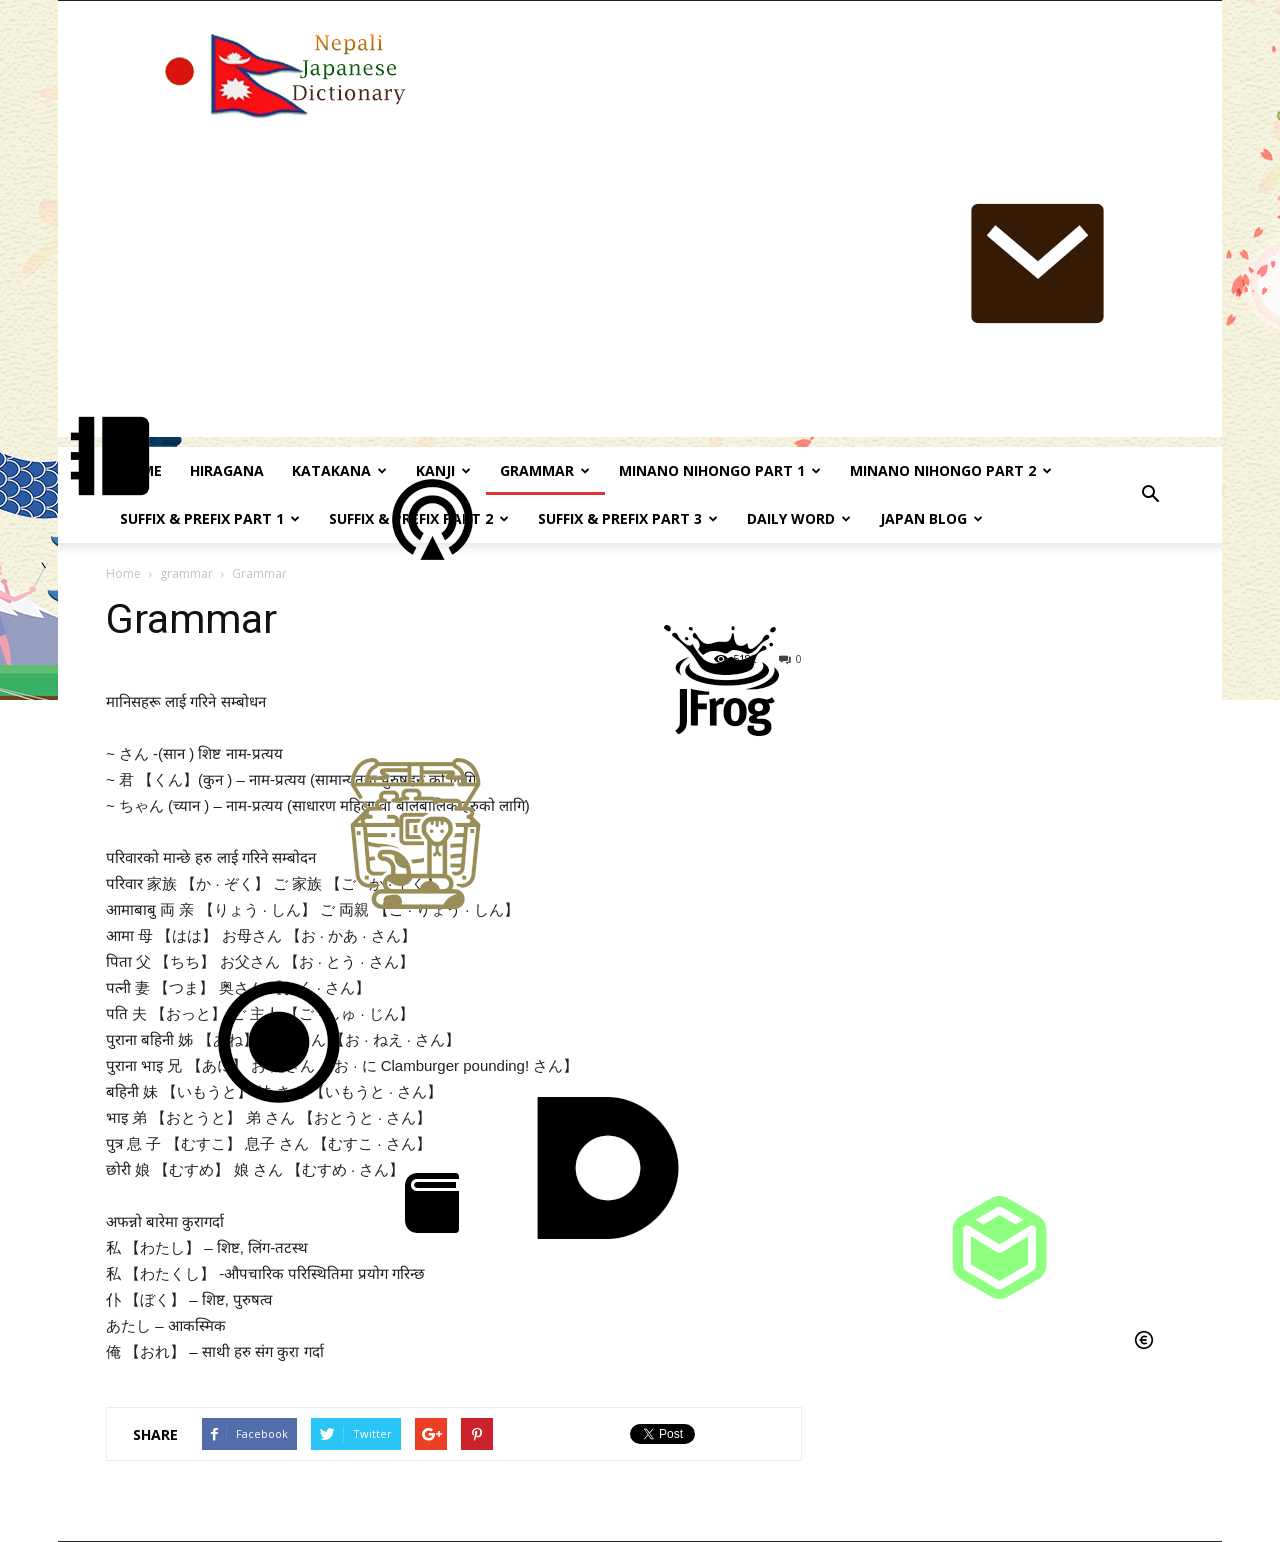 Image resolution: width=1280 pixels, height=1542 pixels. I want to click on open your email inbox, so click(1037, 263).